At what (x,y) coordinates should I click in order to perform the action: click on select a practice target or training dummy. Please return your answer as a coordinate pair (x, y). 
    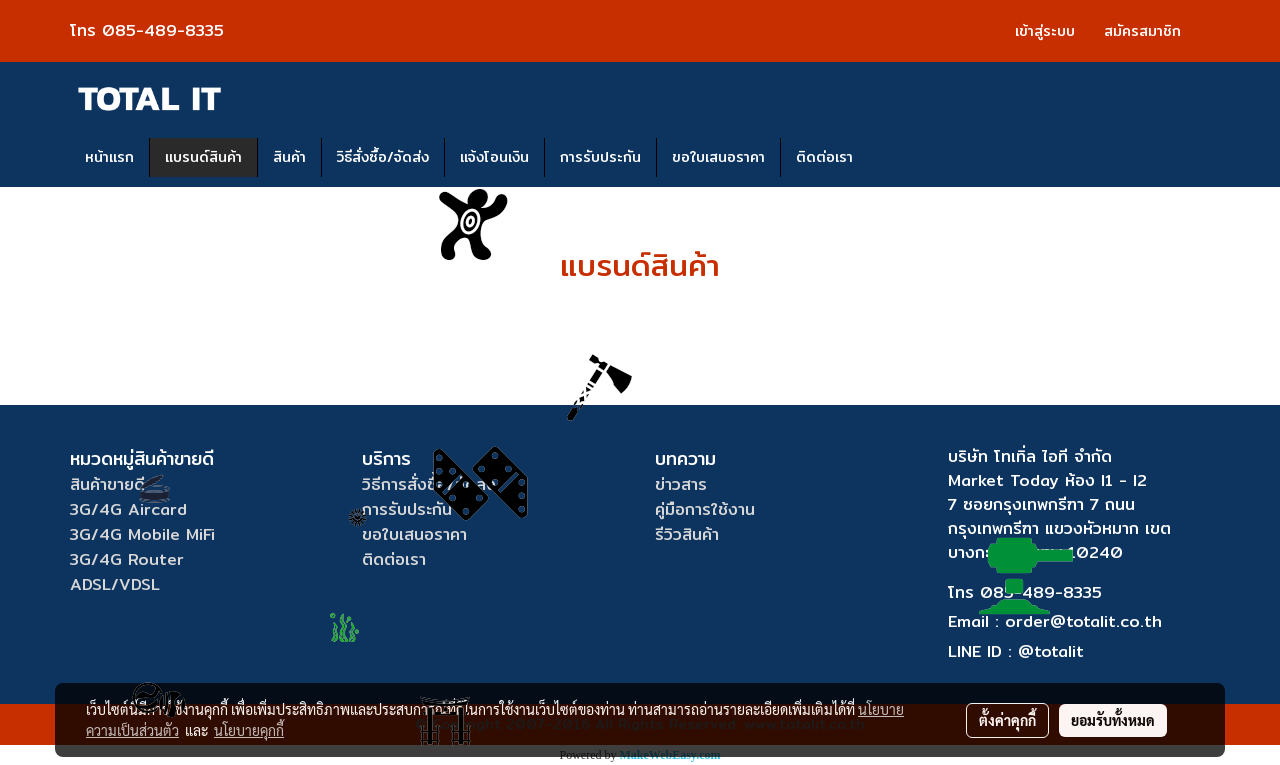
    Looking at the image, I should click on (472, 224).